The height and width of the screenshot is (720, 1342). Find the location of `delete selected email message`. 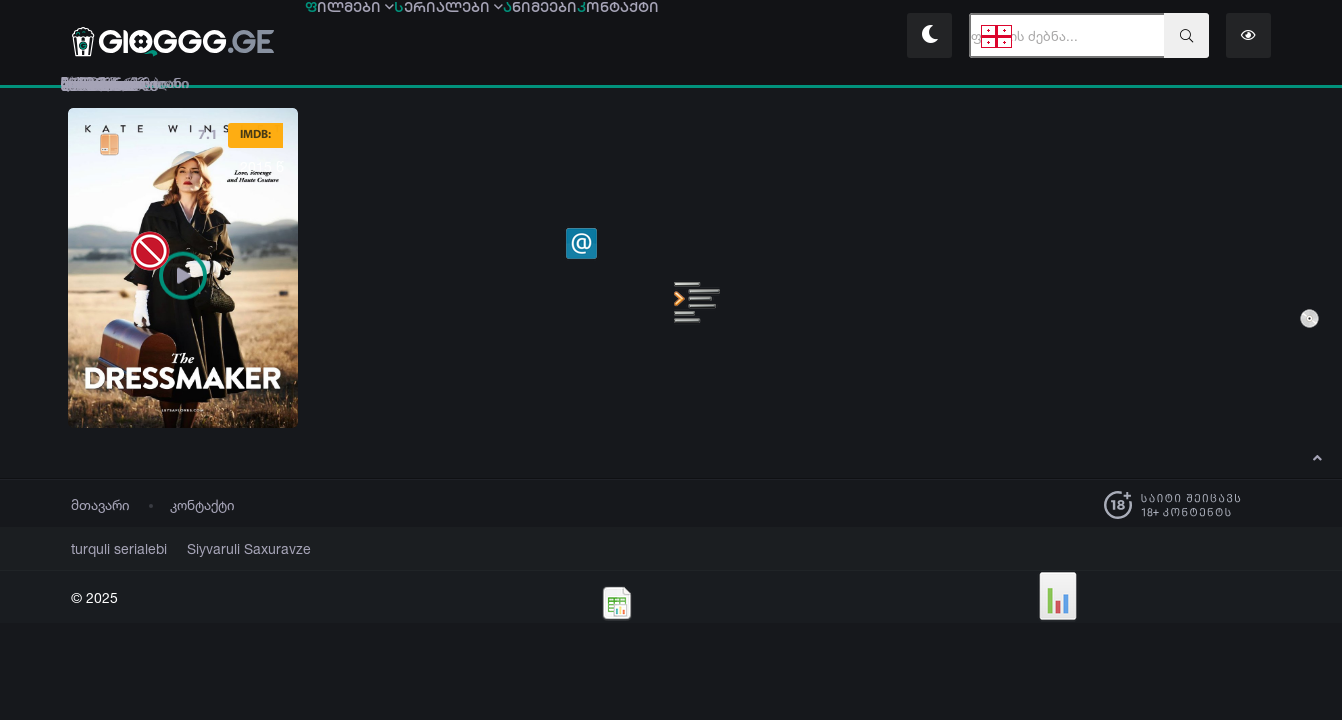

delete selected email message is located at coordinates (150, 251).